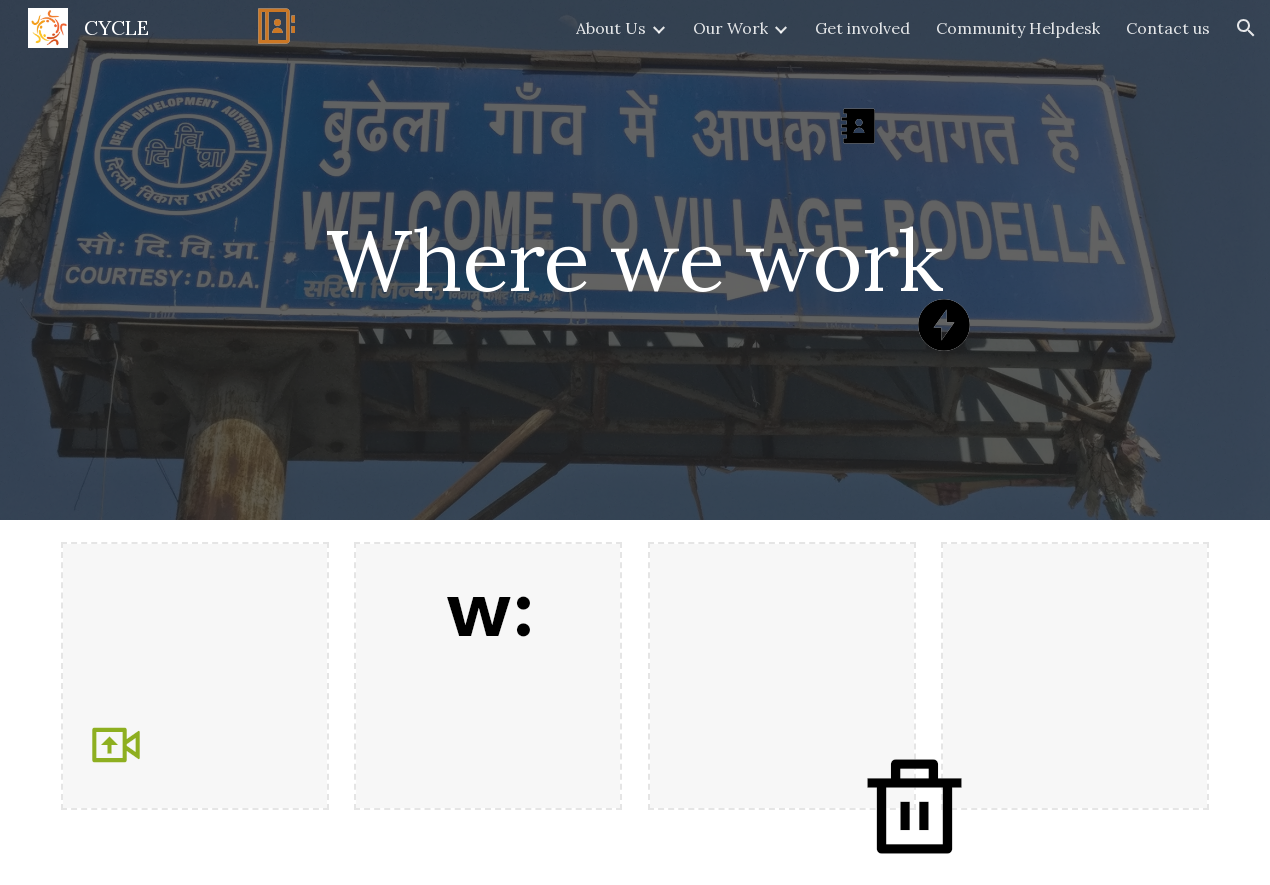  Describe the element at coordinates (488, 616) in the screenshot. I see `visit wellfound job board` at that location.